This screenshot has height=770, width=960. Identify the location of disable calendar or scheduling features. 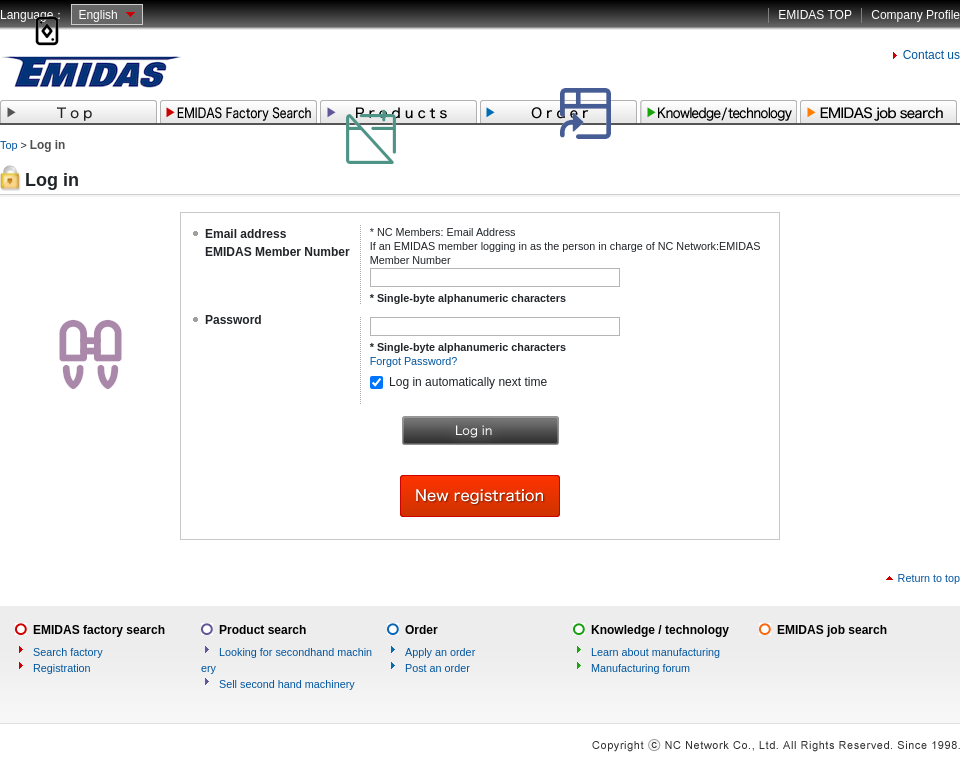
(371, 139).